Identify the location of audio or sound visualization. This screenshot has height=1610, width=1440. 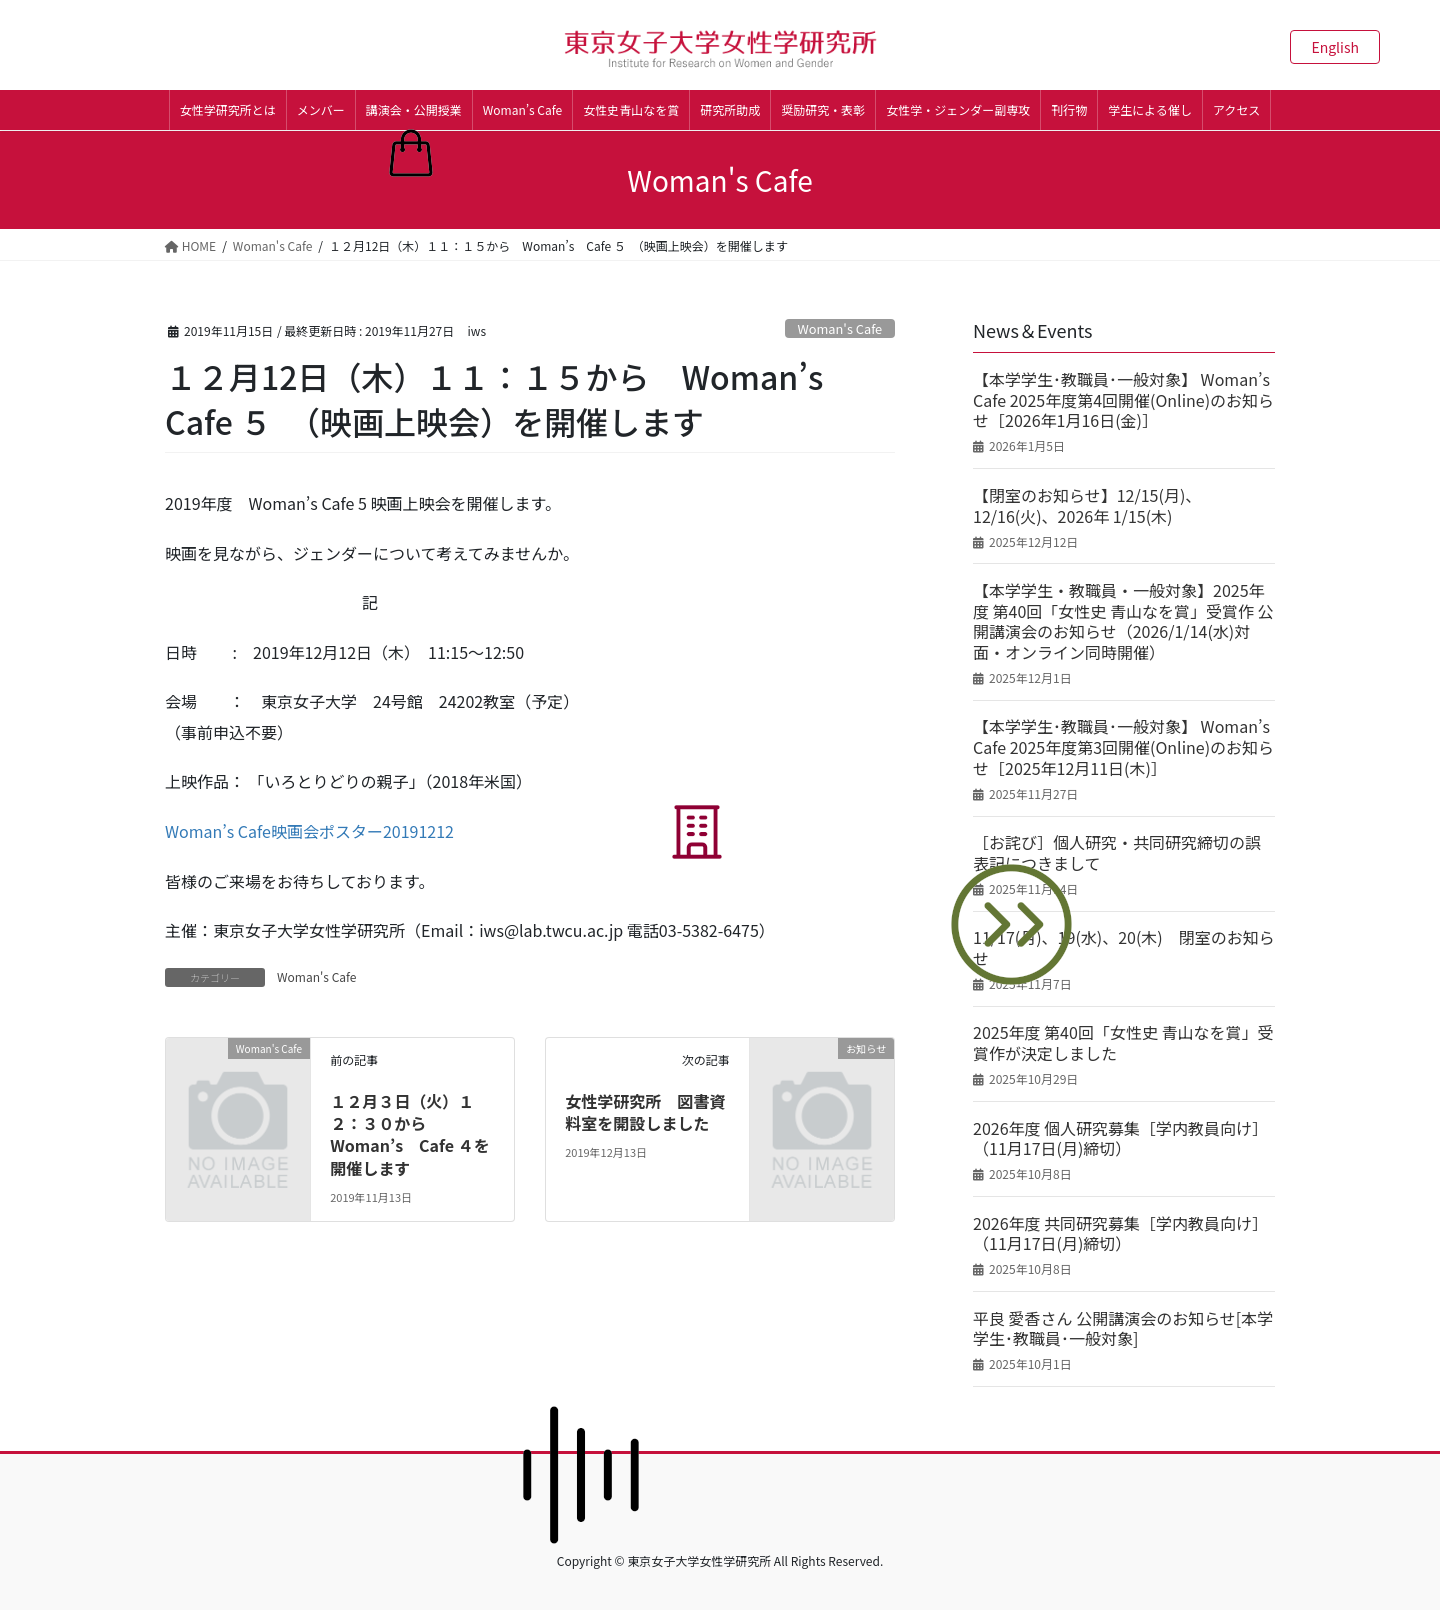
(581, 1475).